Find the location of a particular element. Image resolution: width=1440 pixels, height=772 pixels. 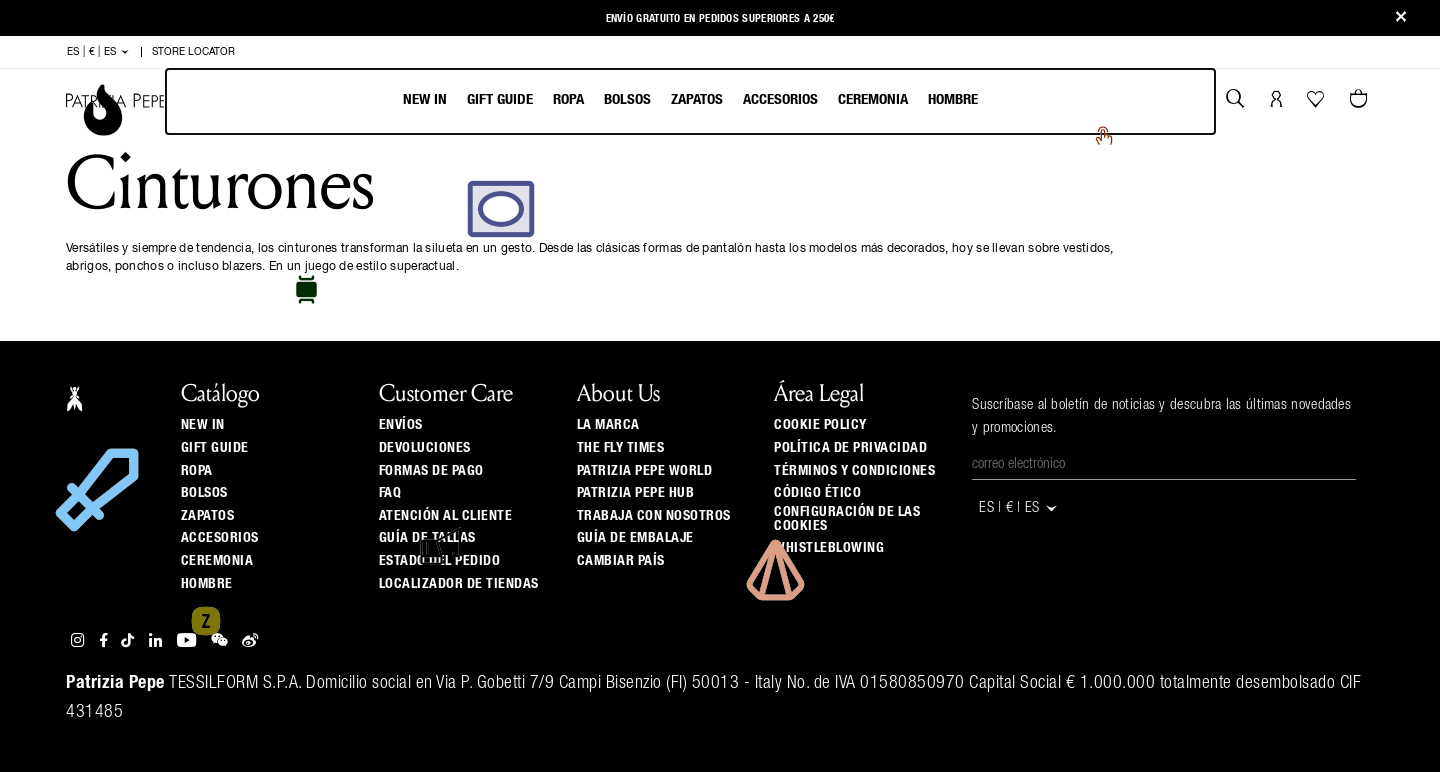

apply vignette effect to image is located at coordinates (501, 209).